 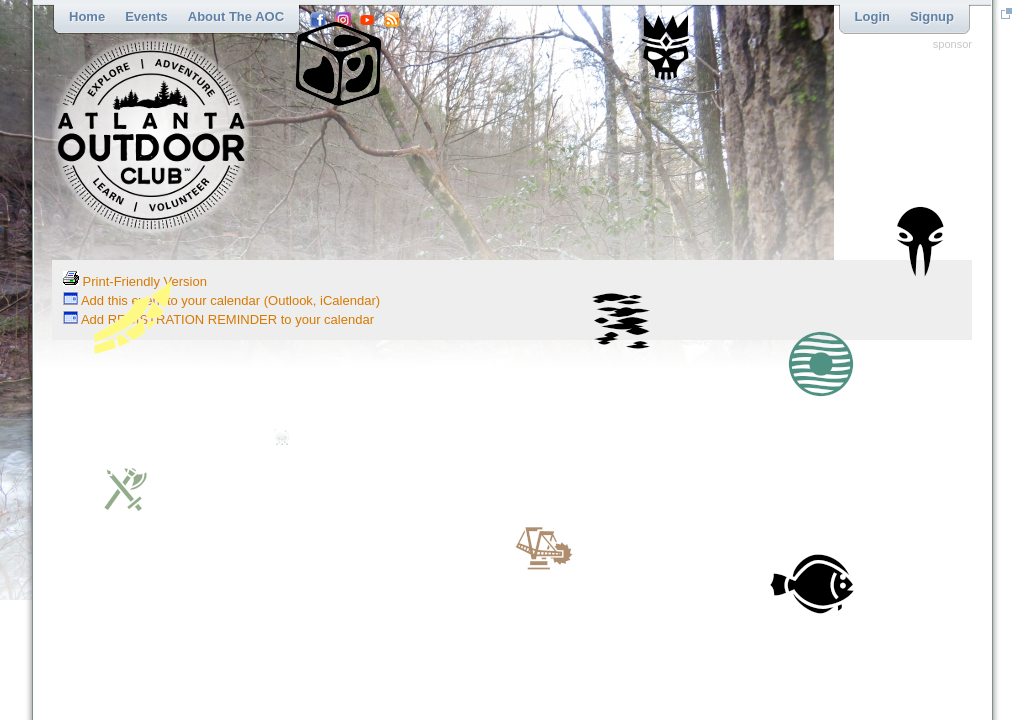 What do you see at coordinates (125, 489) in the screenshot?
I see `access combat or battle features` at bounding box center [125, 489].